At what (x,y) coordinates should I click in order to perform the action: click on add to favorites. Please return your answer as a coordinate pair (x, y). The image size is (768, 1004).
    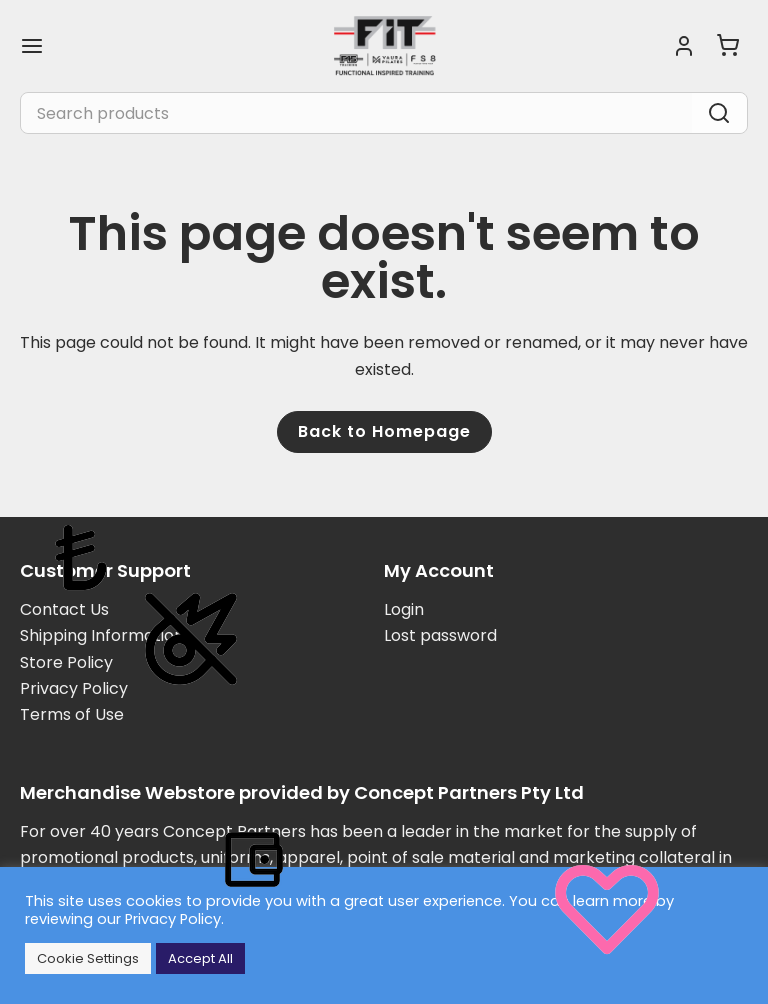
    Looking at the image, I should click on (607, 906).